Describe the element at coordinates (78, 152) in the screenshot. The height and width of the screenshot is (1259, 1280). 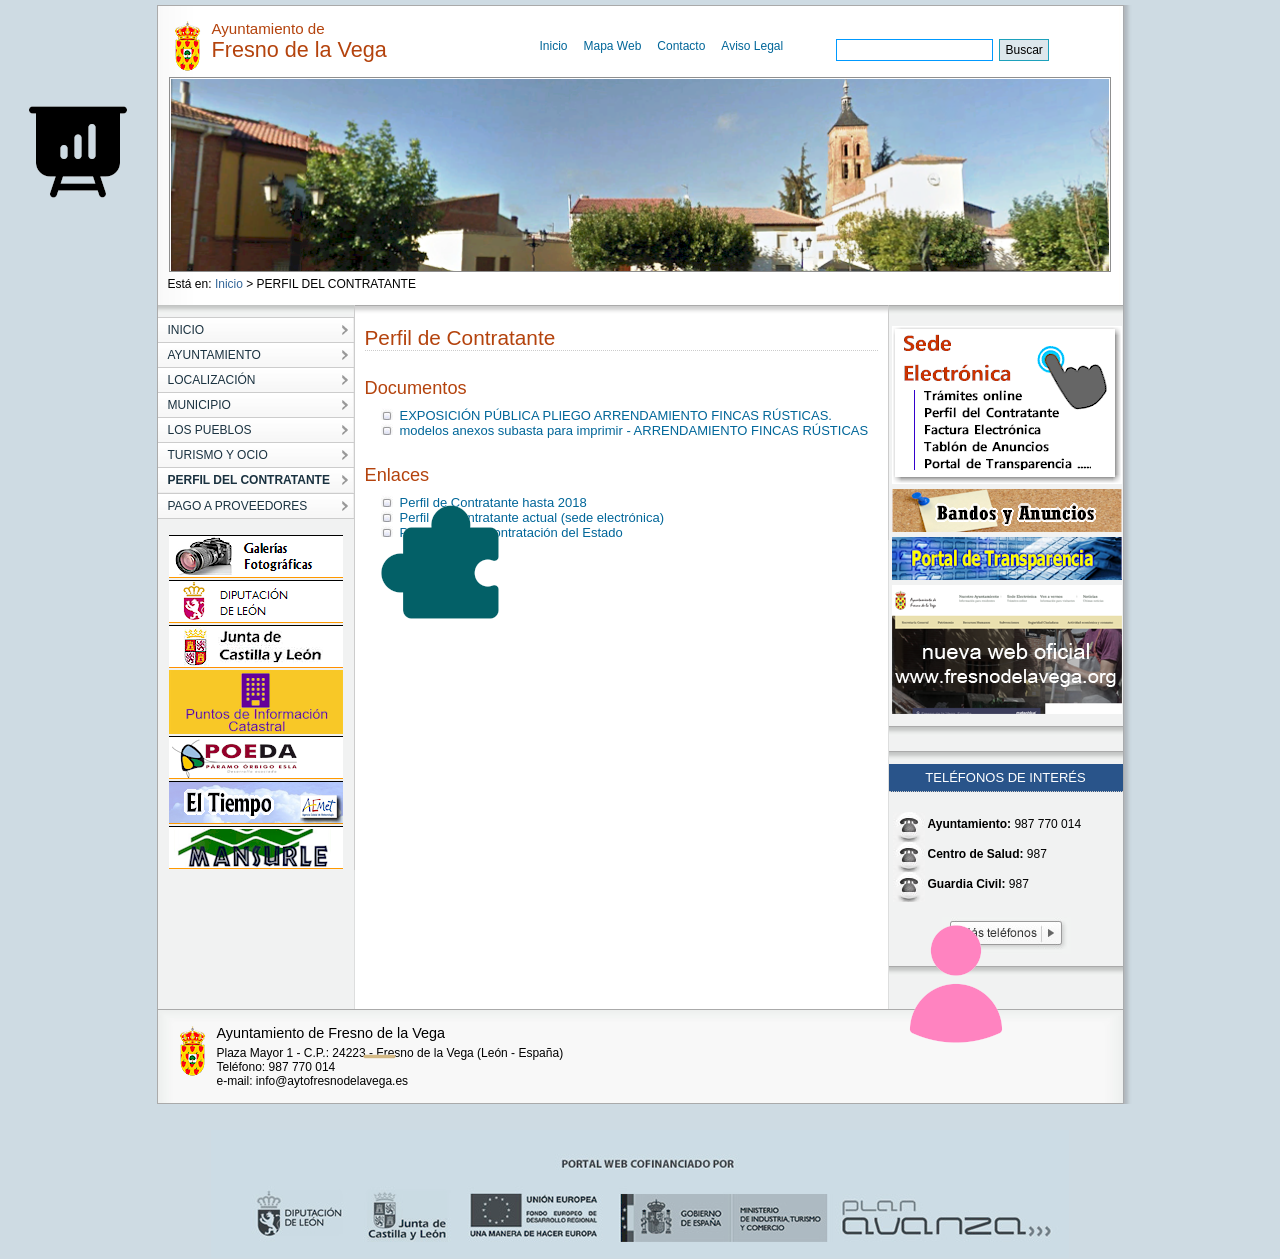
I see `view presentation or slideshow` at that location.